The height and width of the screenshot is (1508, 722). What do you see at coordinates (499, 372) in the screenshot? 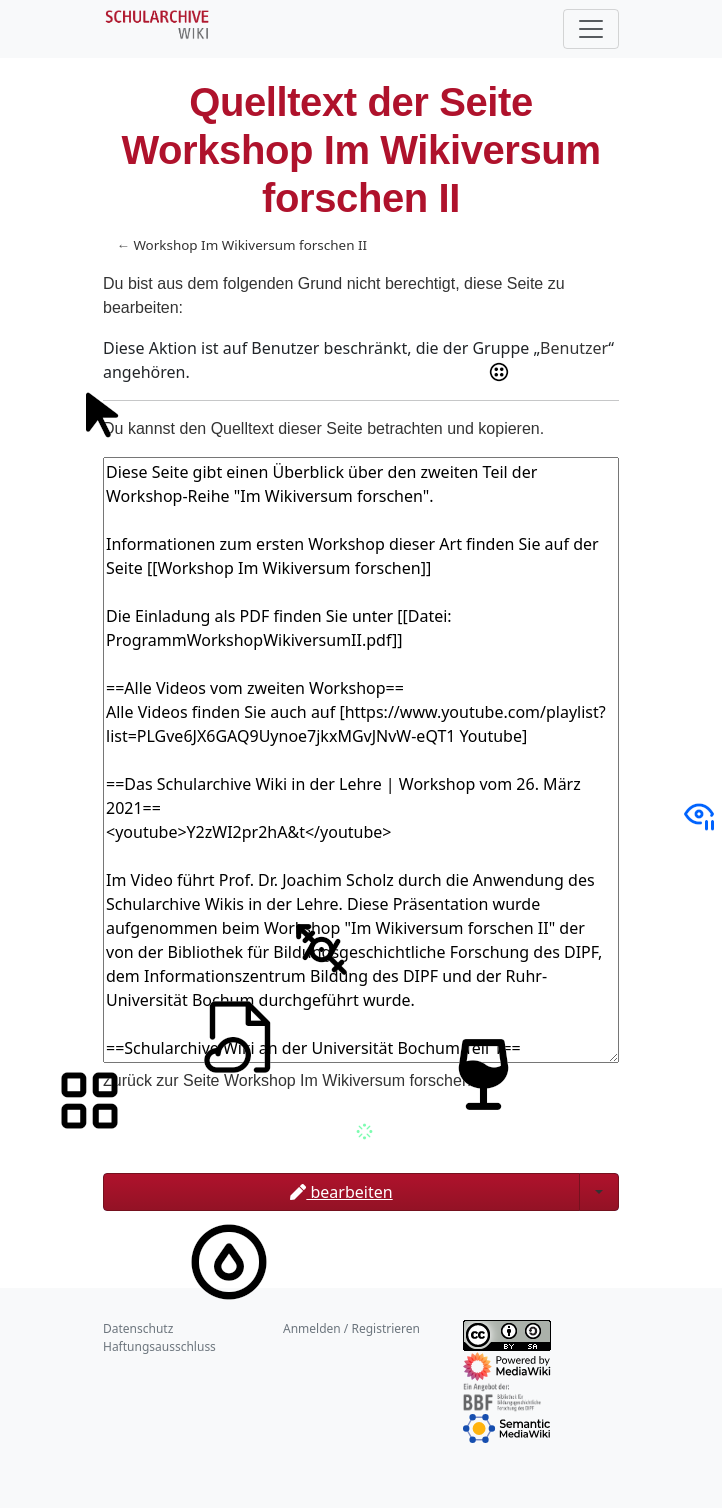
I see `connect to Twilio communication services` at bounding box center [499, 372].